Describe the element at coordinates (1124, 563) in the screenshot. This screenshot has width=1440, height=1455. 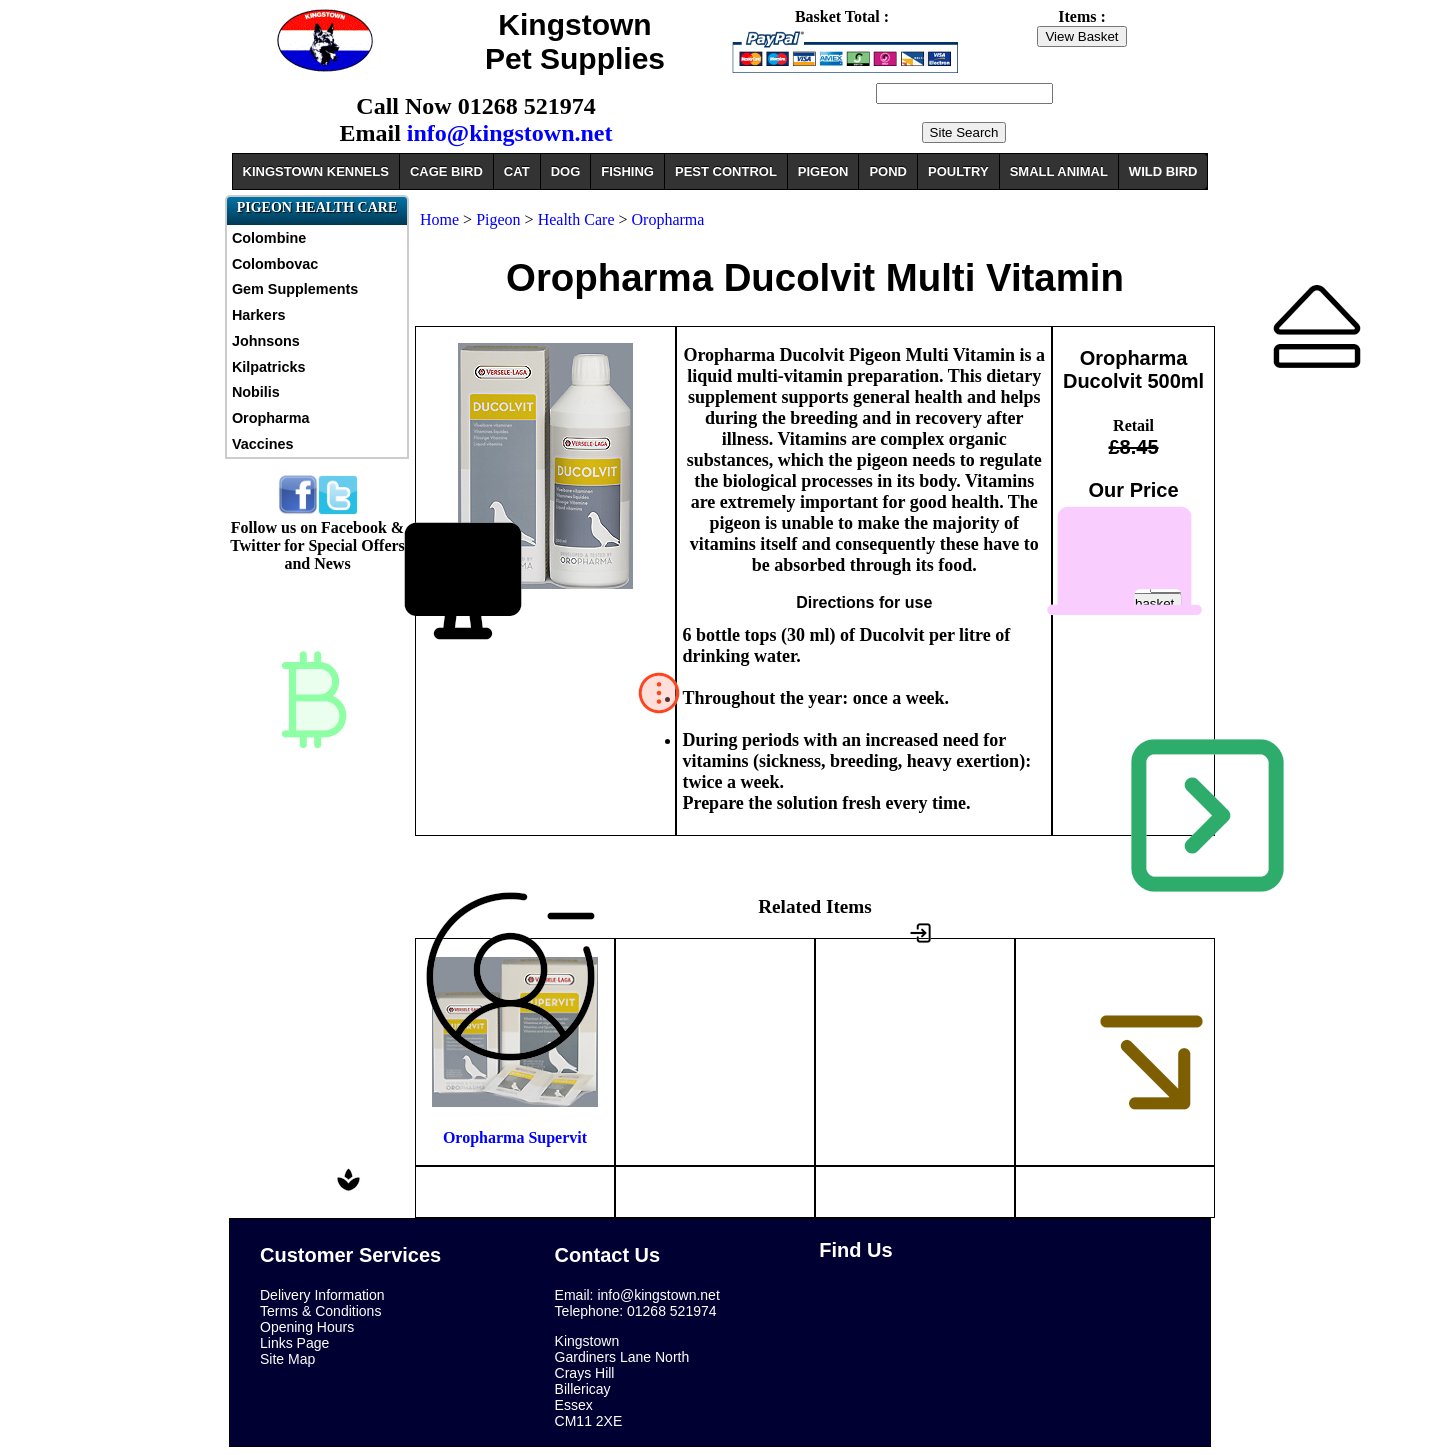
I see `open whiteboard or presentation mode` at that location.